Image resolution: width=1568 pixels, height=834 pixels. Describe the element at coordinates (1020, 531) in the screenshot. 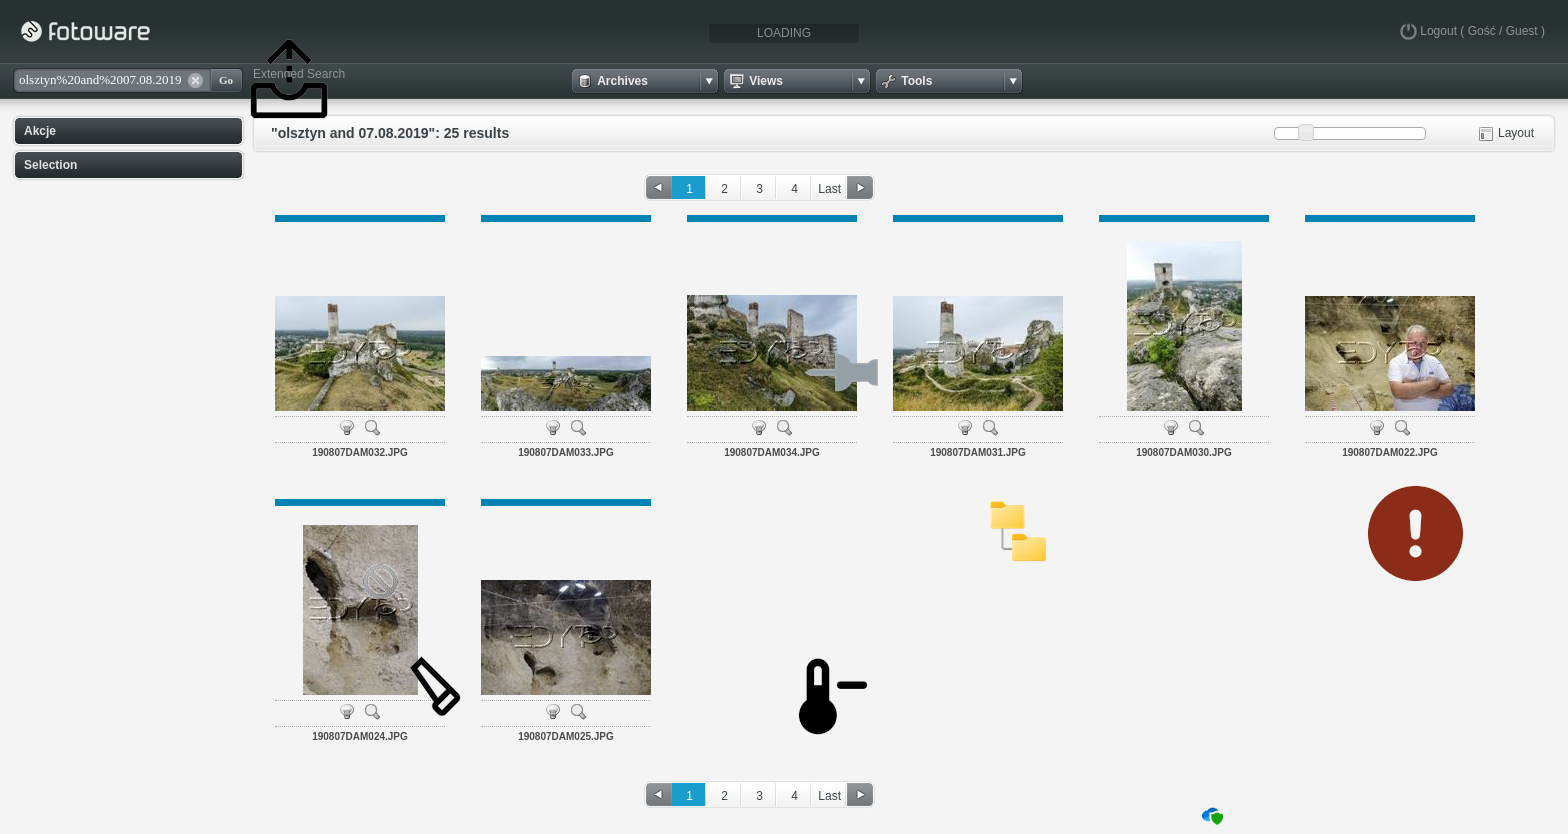

I see `view folder hierarchy or directory structure` at that location.